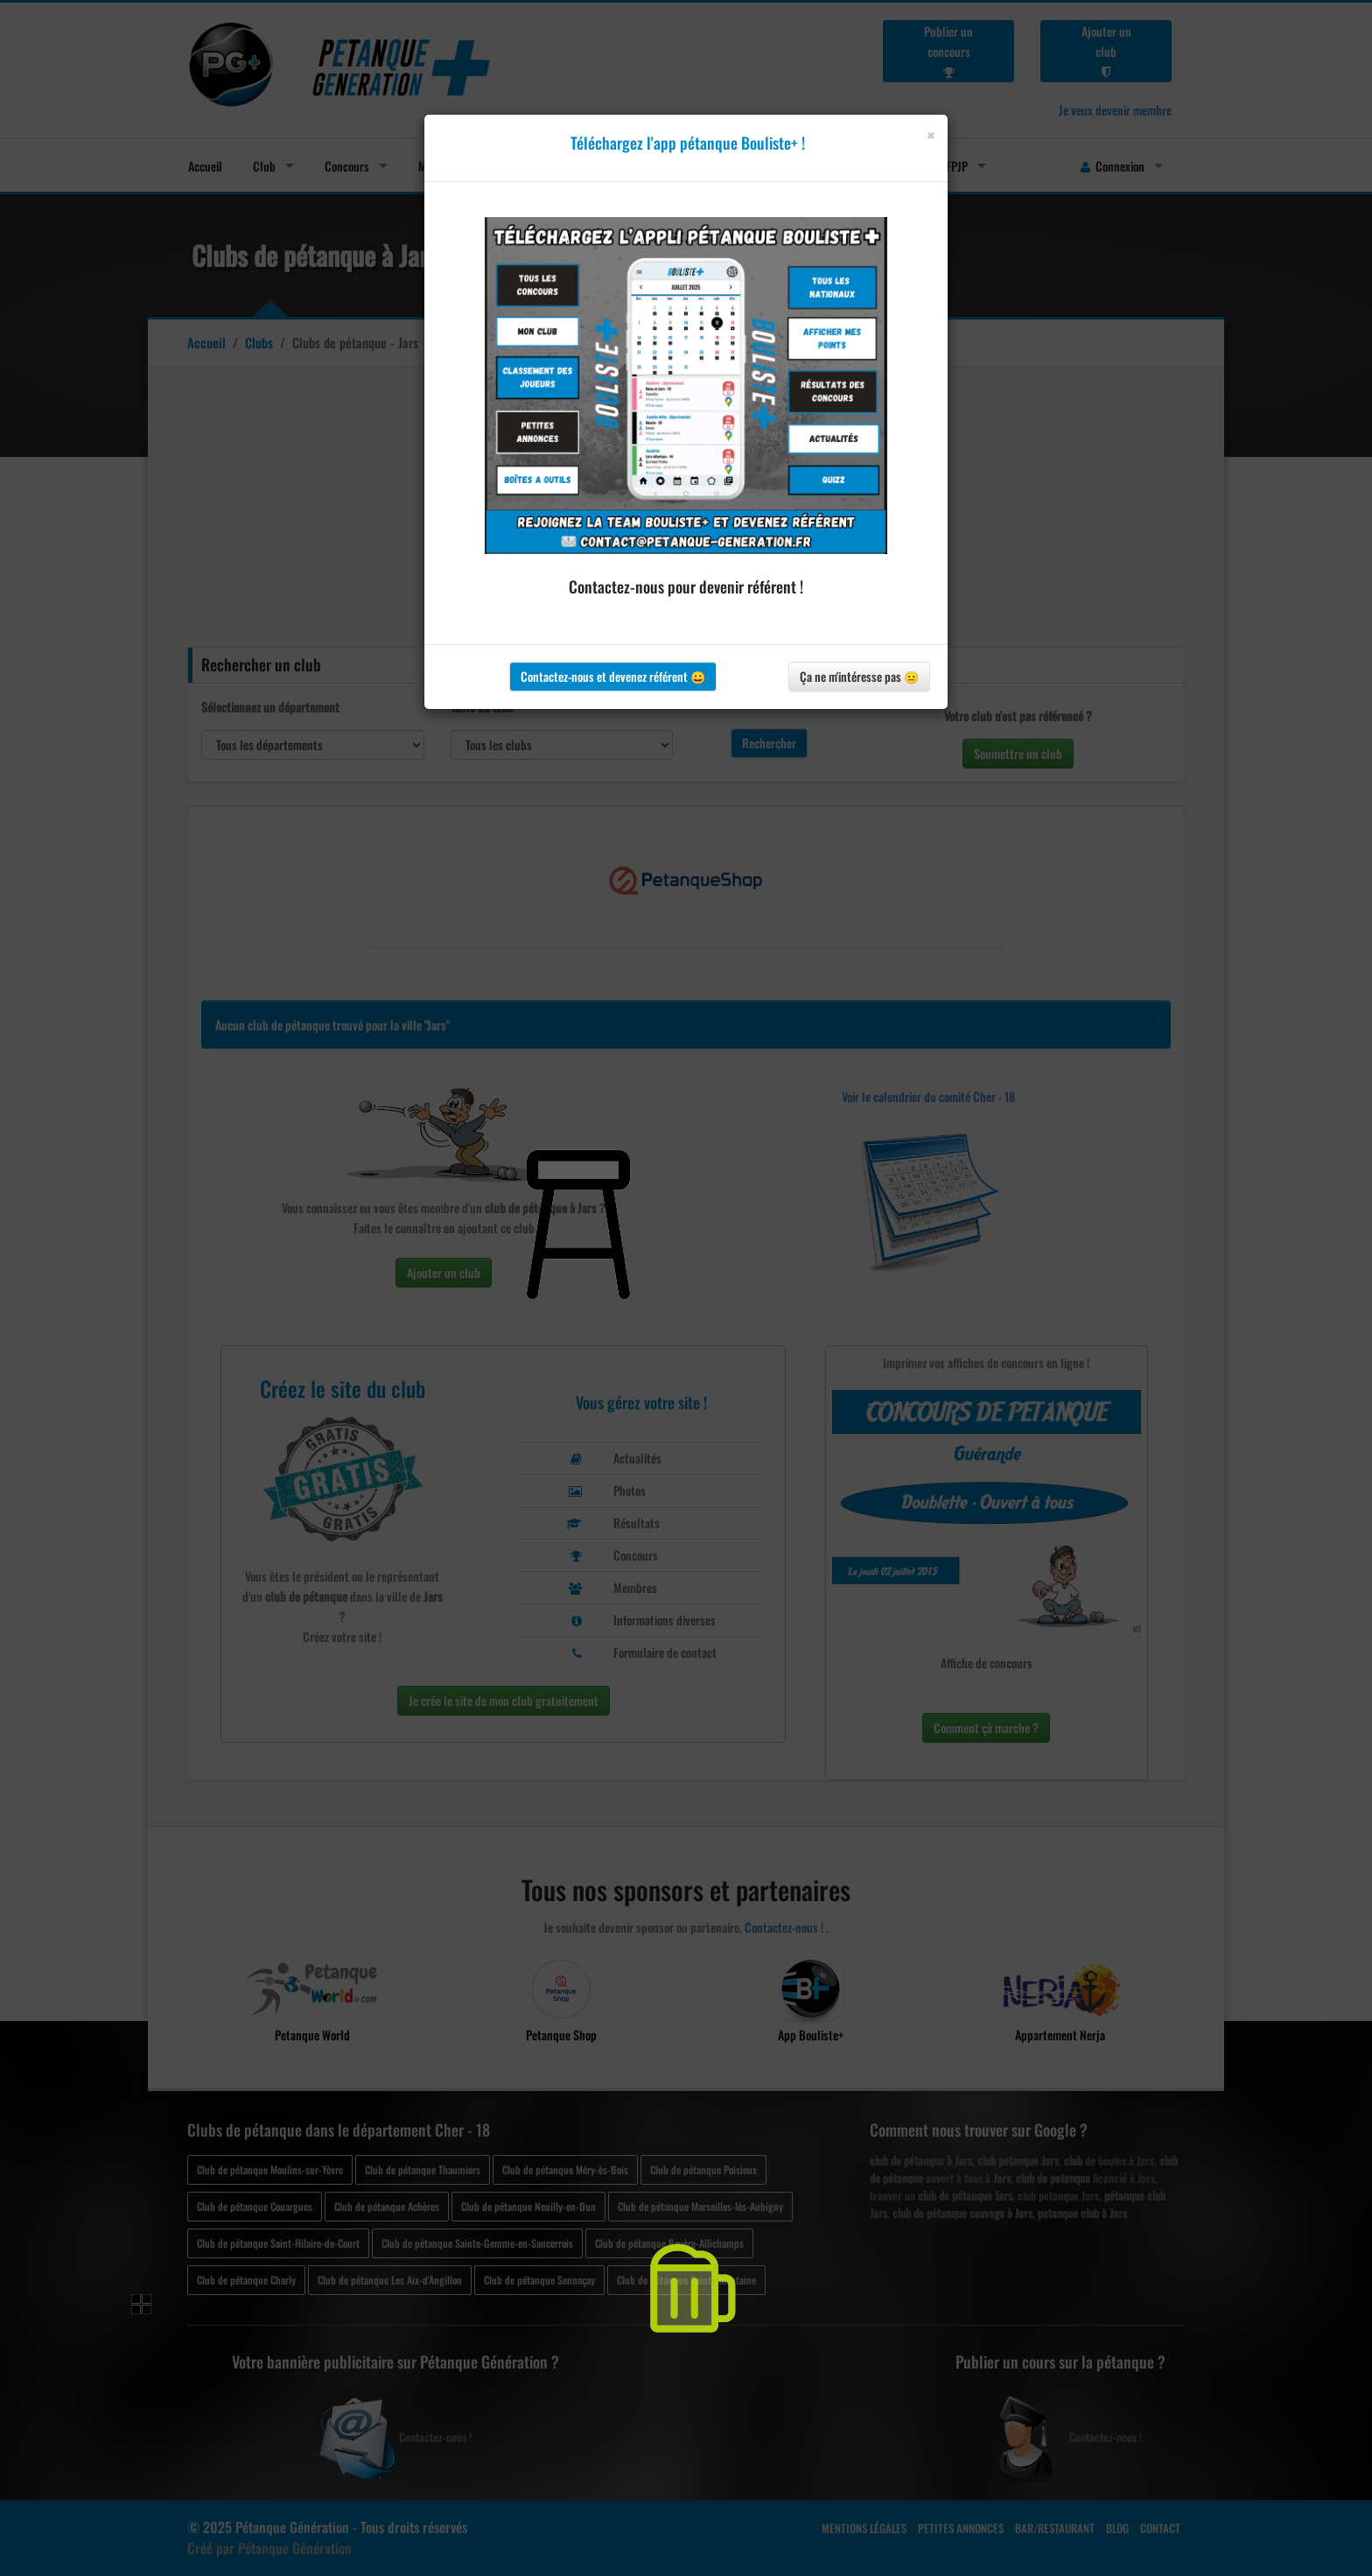 The width and height of the screenshot is (1372, 2576). Describe the element at coordinates (578, 1225) in the screenshot. I see `browse furniture or seating options` at that location.